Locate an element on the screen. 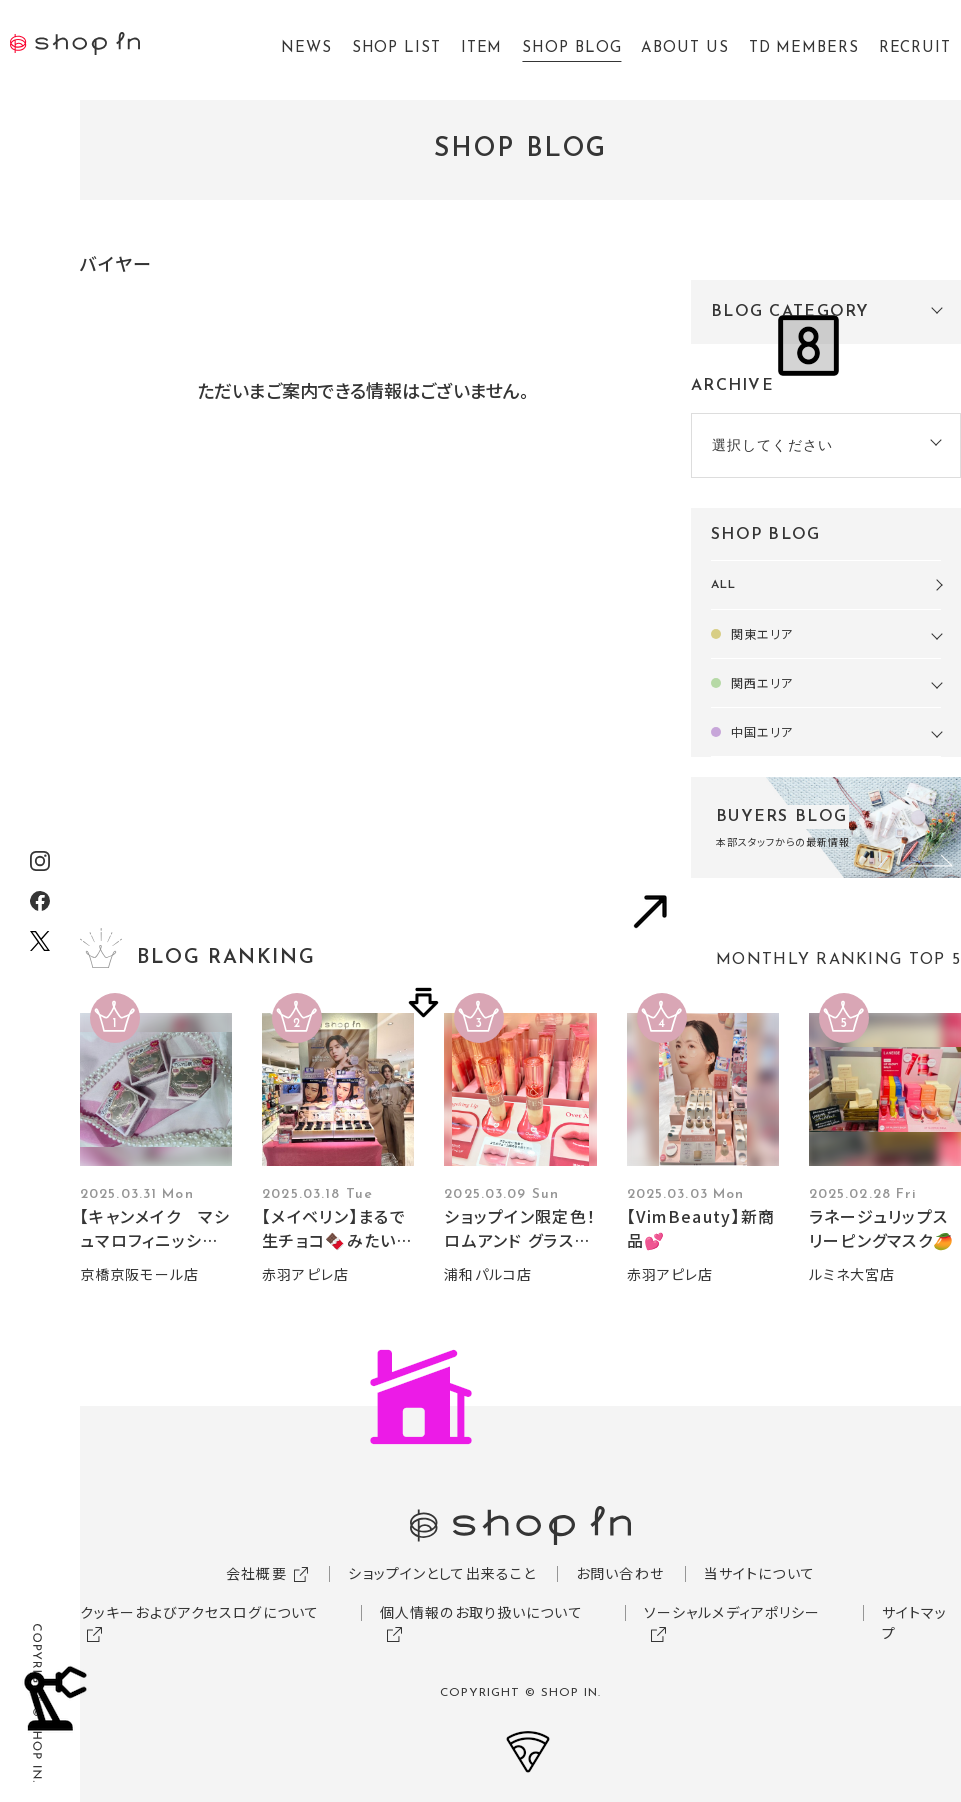 This screenshot has width=961, height=1802. open link in new tab or window is located at coordinates (651, 911).